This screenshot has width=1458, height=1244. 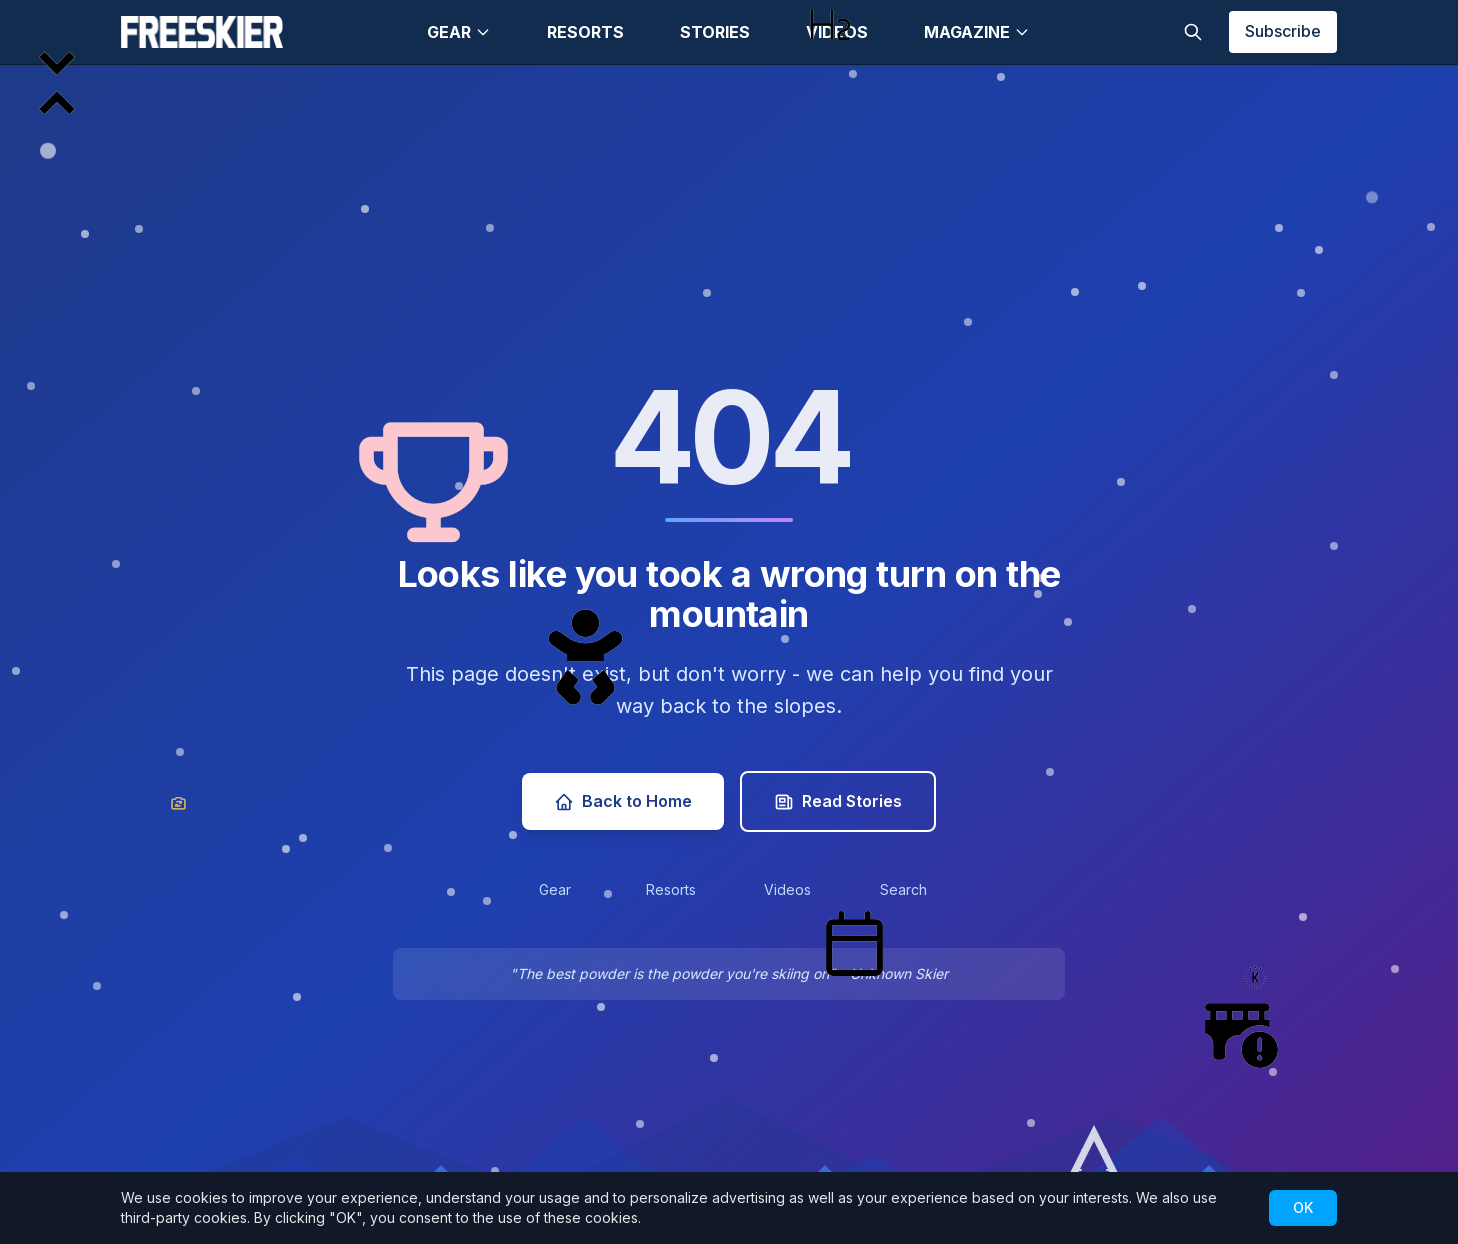 I want to click on view achievements or awards, so click(x=433, y=477).